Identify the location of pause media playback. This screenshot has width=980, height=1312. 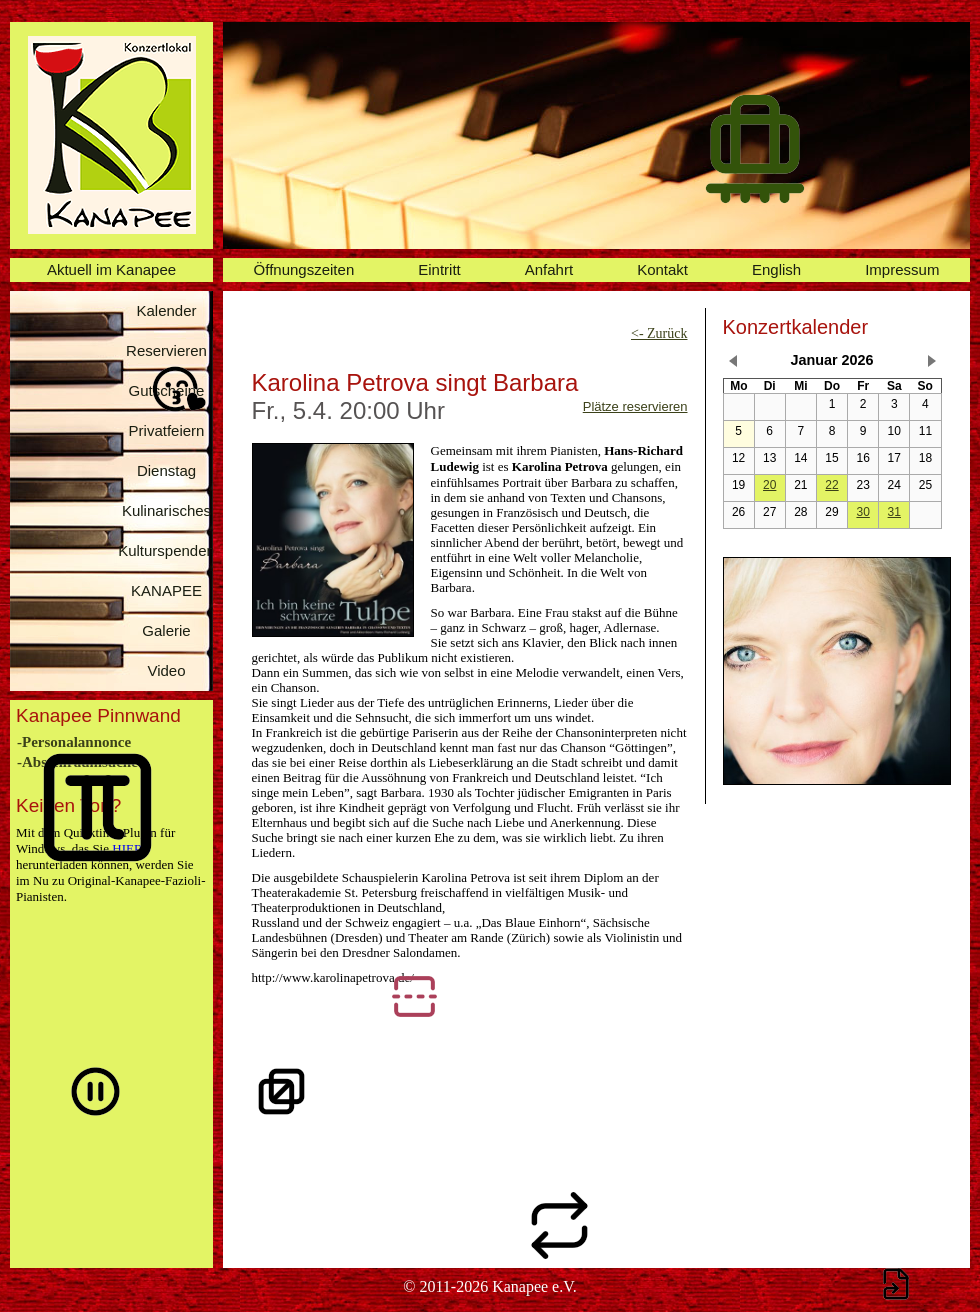
(95, 1091).